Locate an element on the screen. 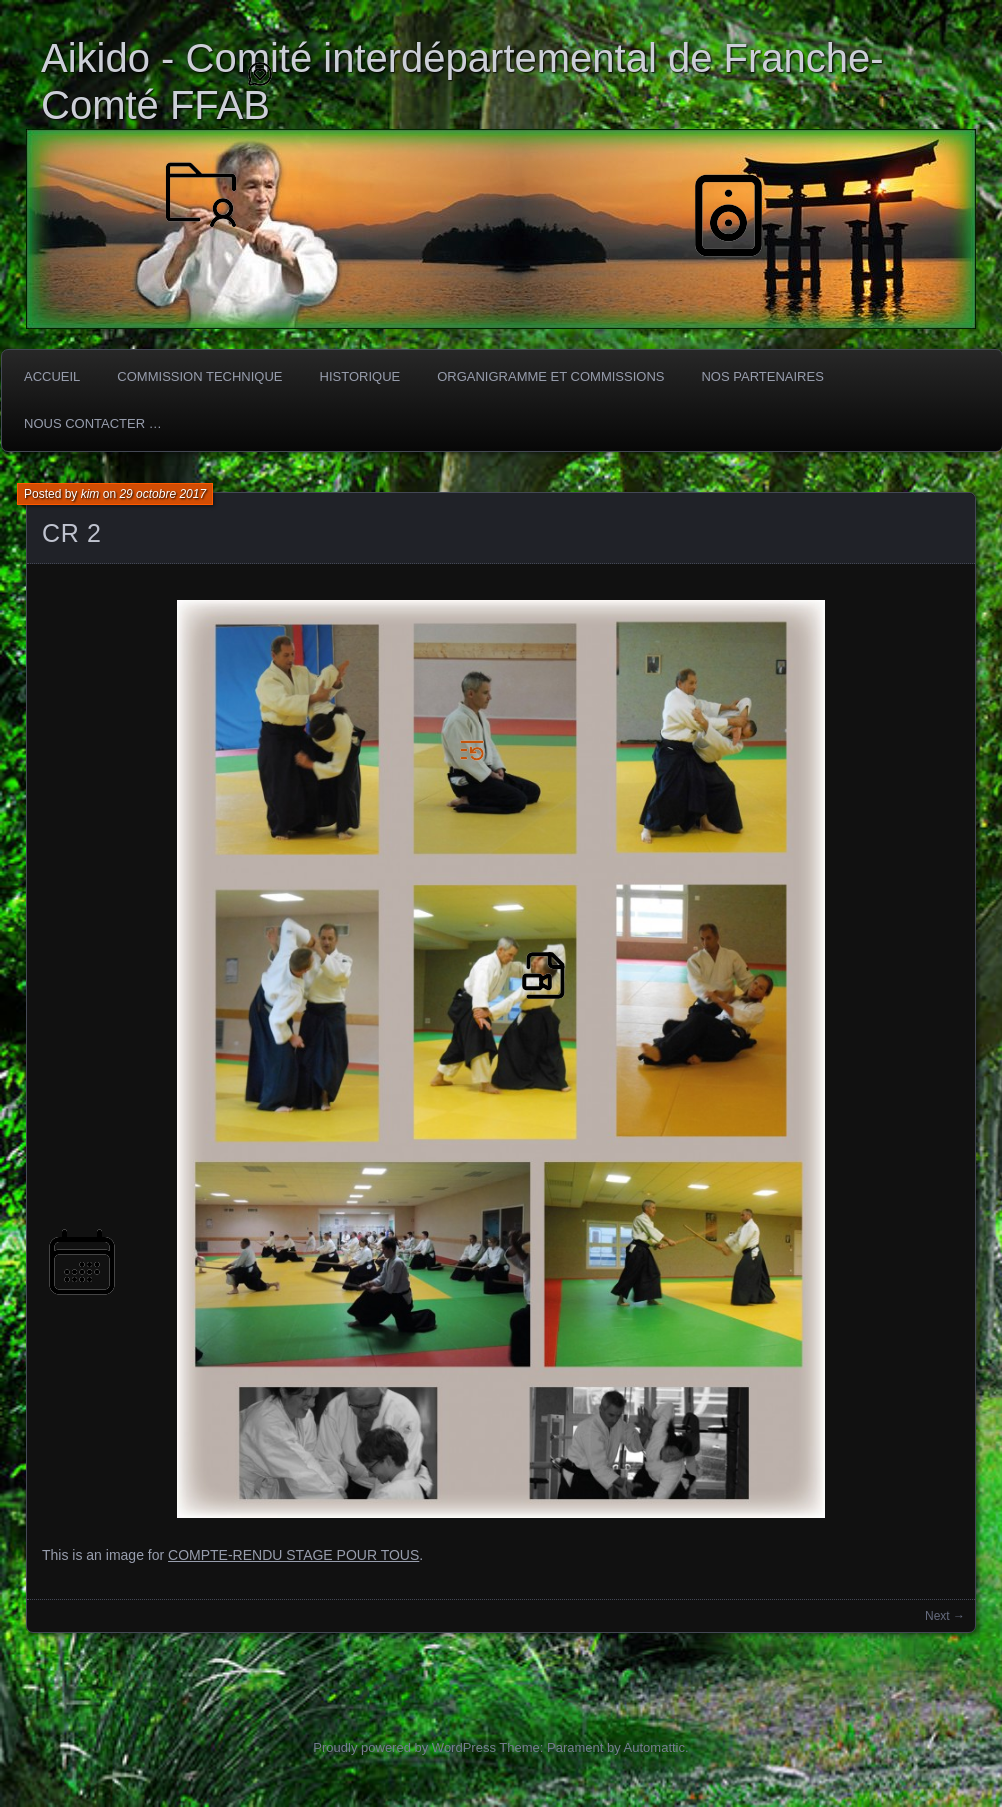  view calendar with scheduled events is located at coordinates (82, 1262).